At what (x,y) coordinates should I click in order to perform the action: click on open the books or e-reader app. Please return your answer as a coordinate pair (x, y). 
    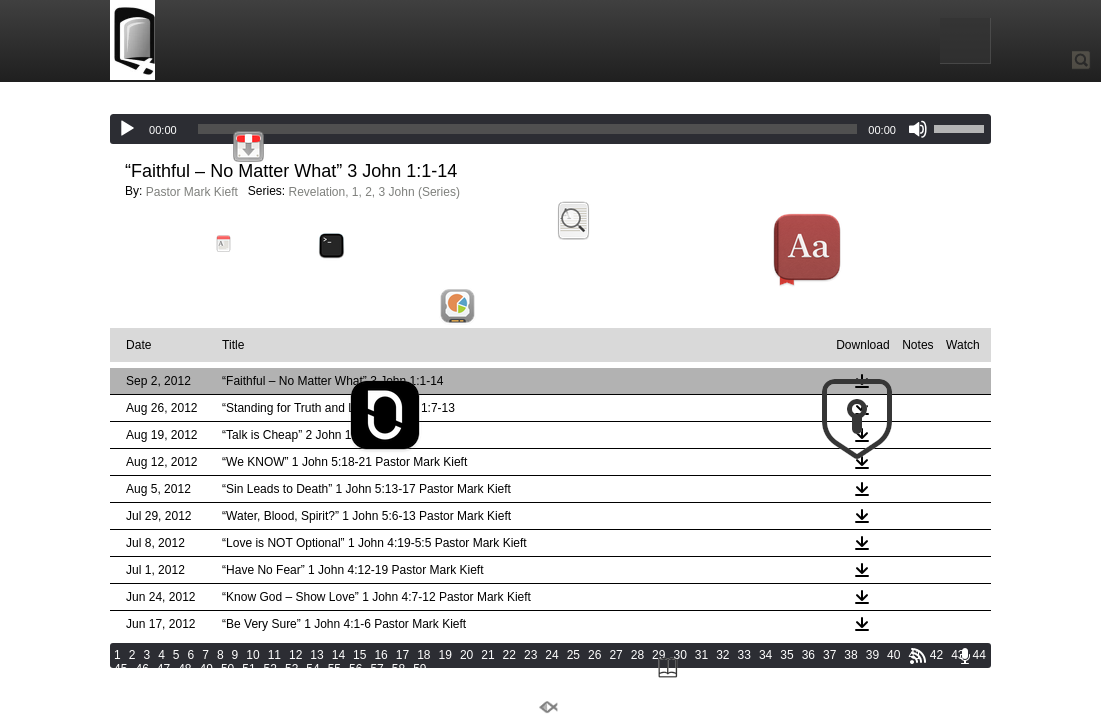
    Looking at the image, I should click on (223, 243).